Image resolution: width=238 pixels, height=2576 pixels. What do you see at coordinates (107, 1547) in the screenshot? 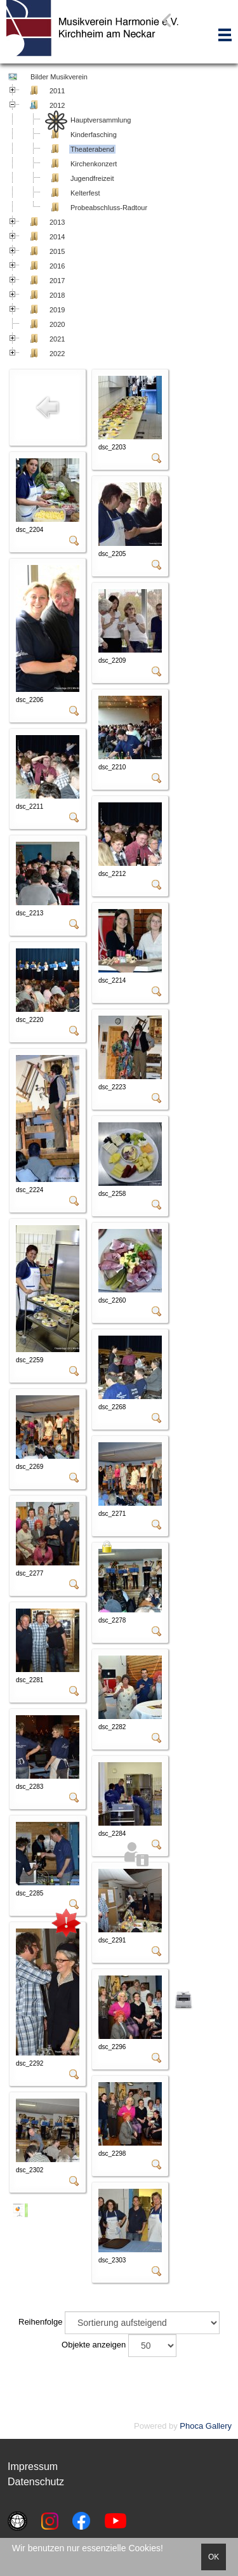
I see `indicates content or settings are locked` at bounding box center [107, 1547].